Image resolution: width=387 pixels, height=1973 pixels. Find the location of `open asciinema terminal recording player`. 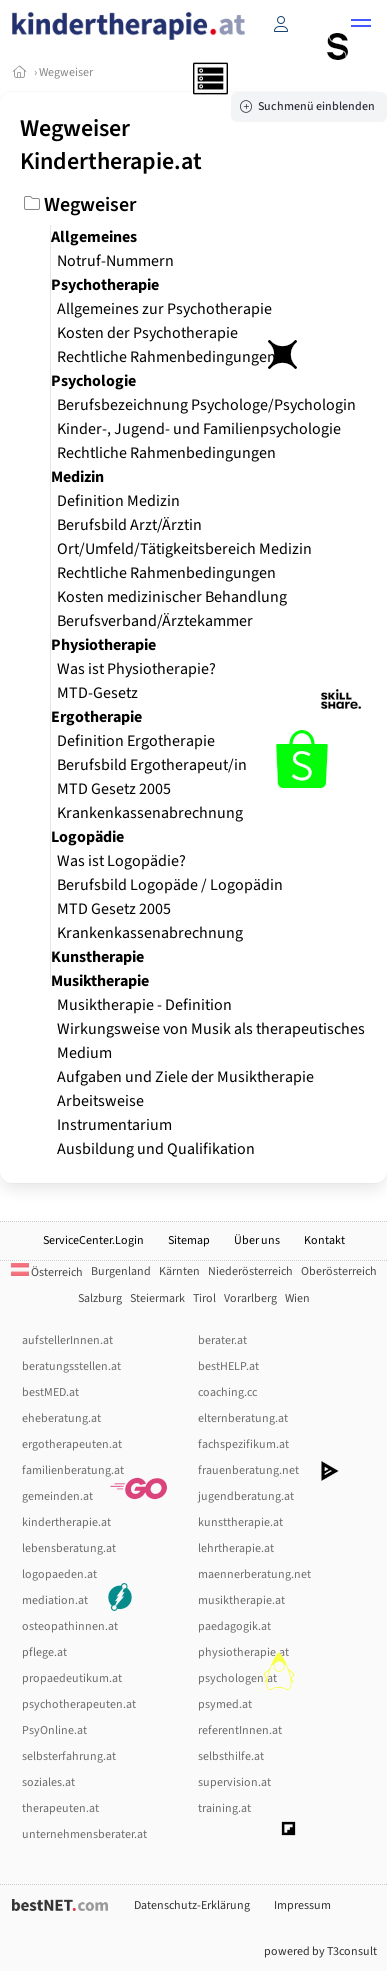

open asciinema terminal recording player is located at coordinates (330, 1471).